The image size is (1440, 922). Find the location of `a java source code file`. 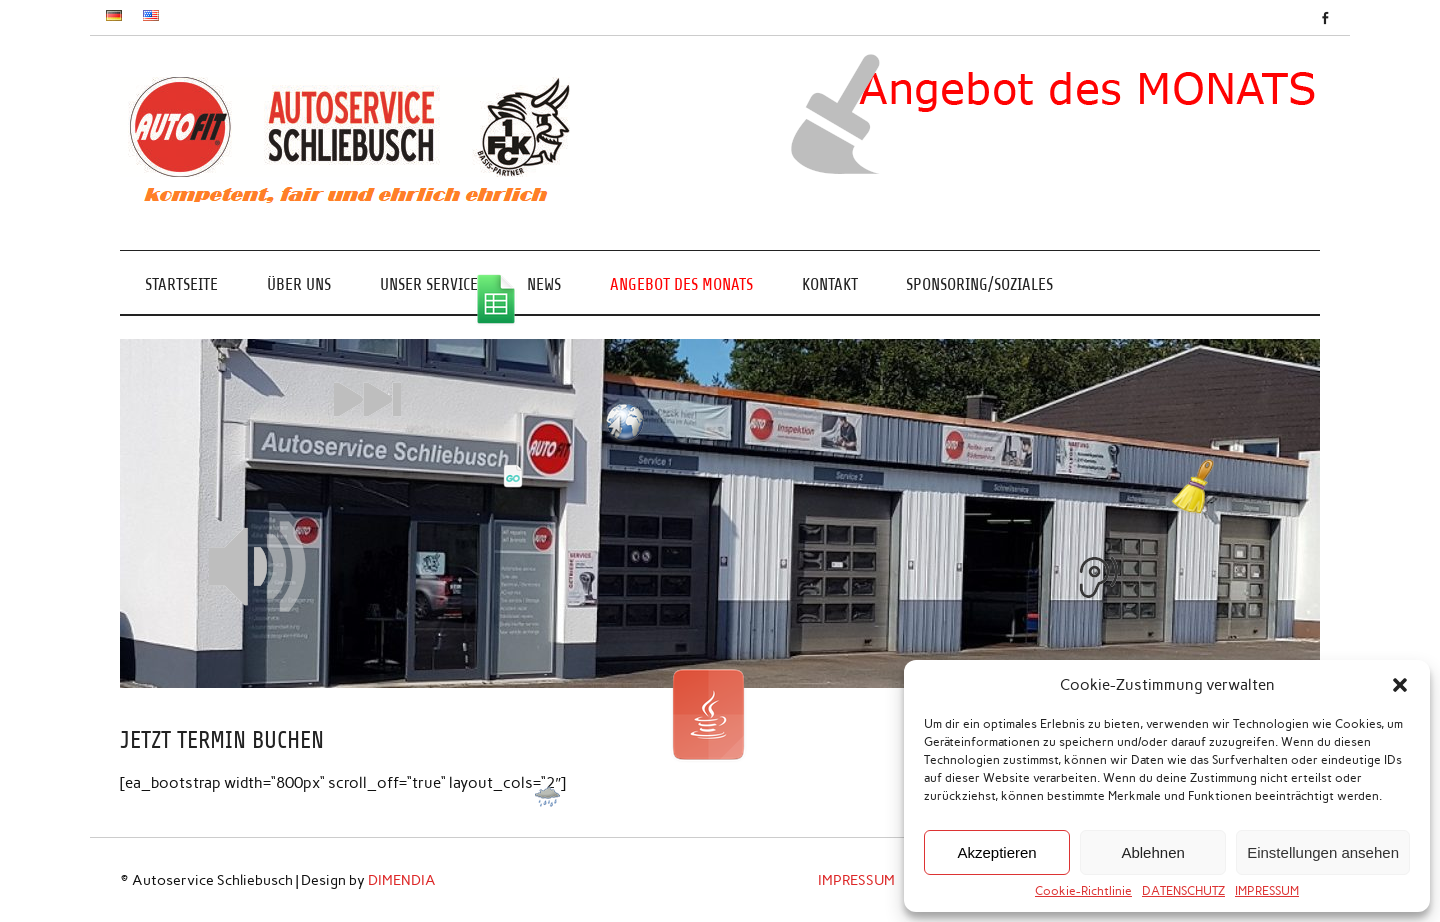

a java source code file is located at coordinates (708, 714).